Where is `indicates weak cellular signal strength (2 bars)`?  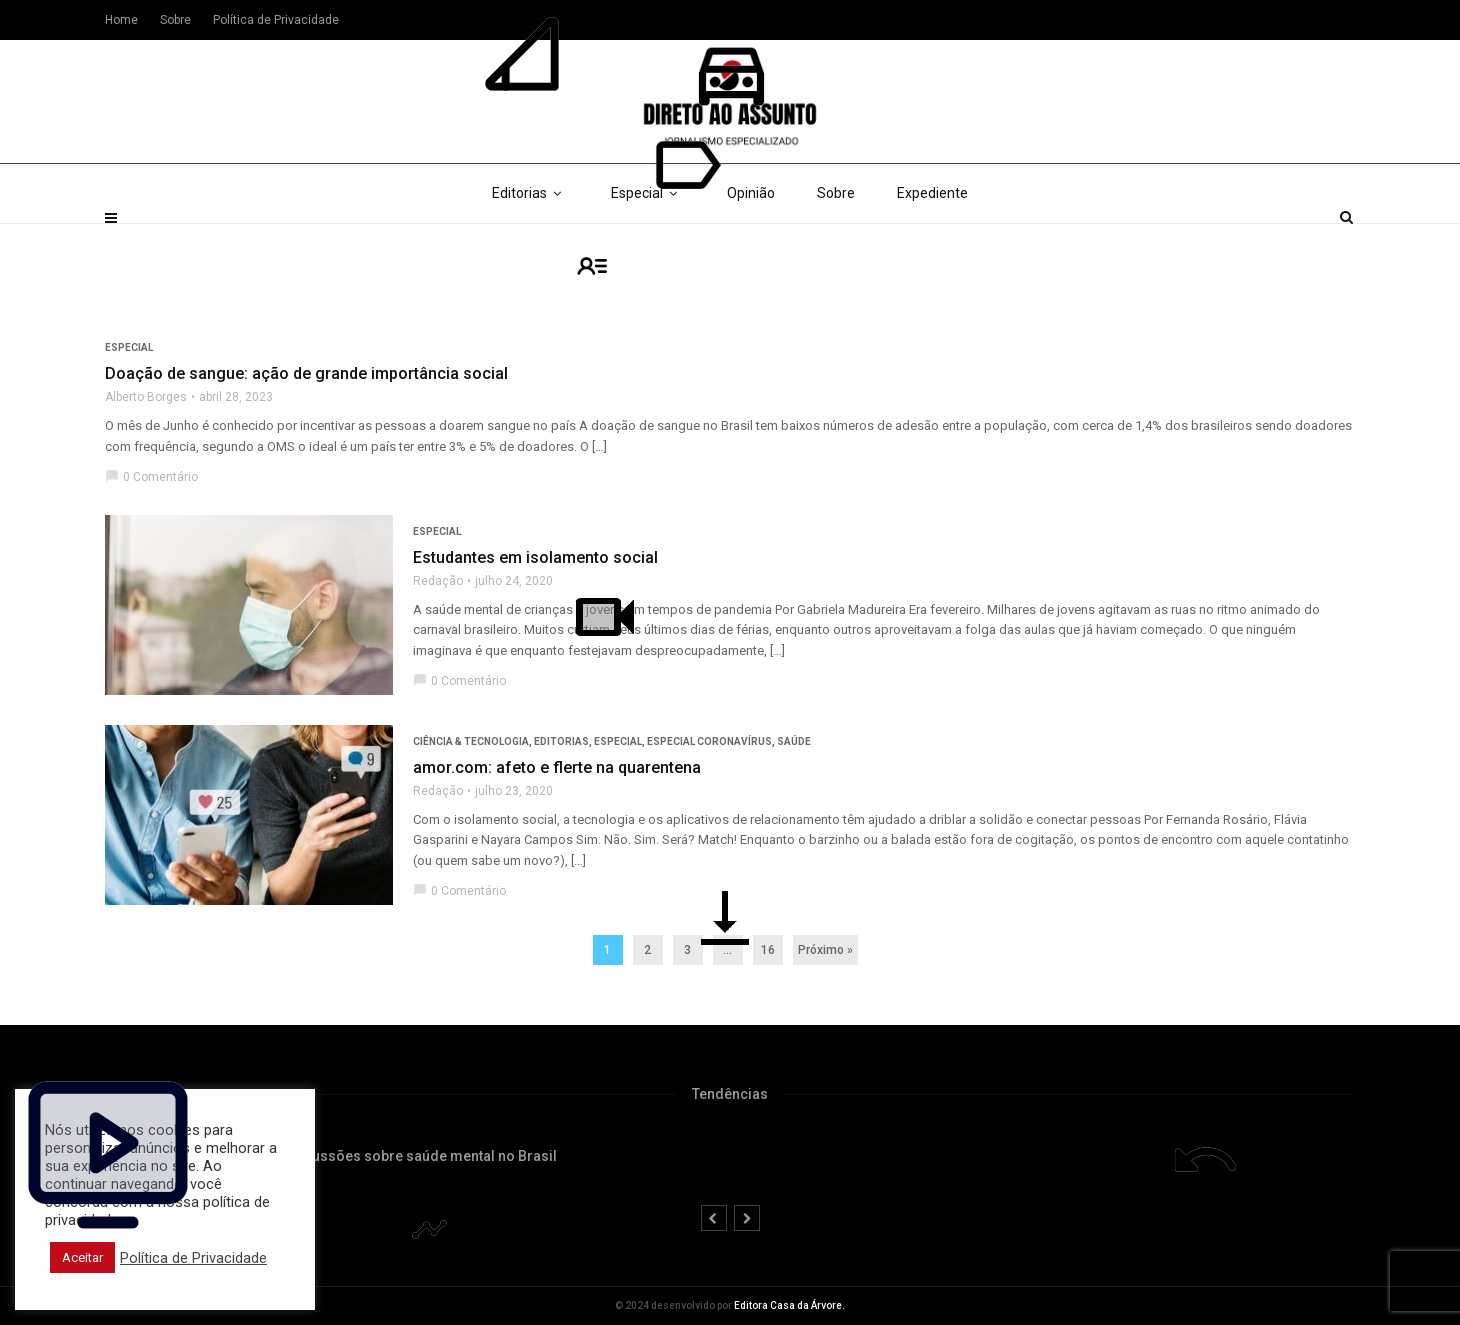 indicates weak cellular signal strength (2 bars) is located at coordinates (522, 54).